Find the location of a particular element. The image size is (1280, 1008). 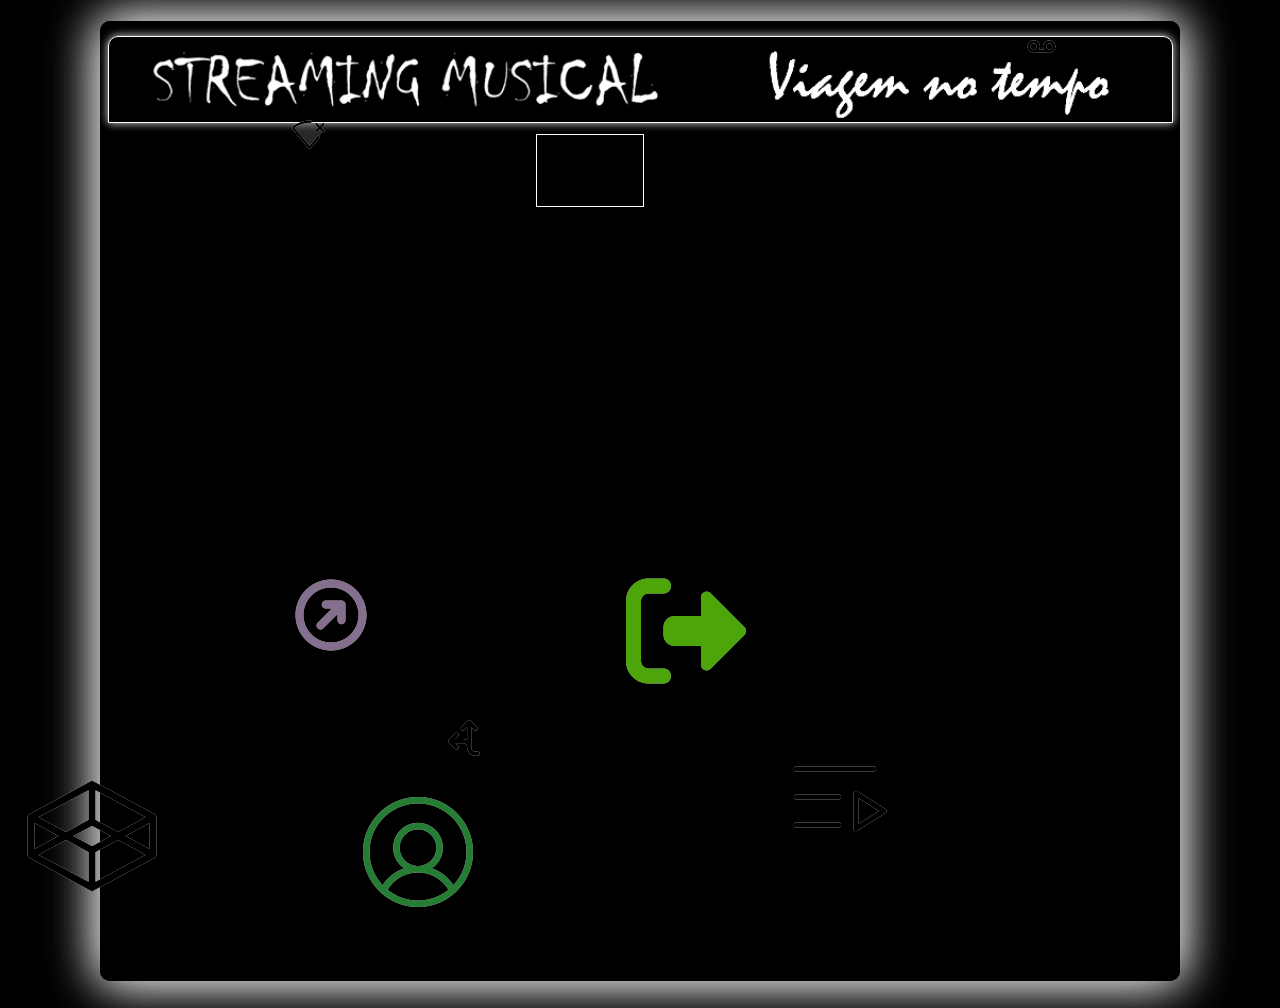

open codepen profile or projects is located at coordinates (92, 836).